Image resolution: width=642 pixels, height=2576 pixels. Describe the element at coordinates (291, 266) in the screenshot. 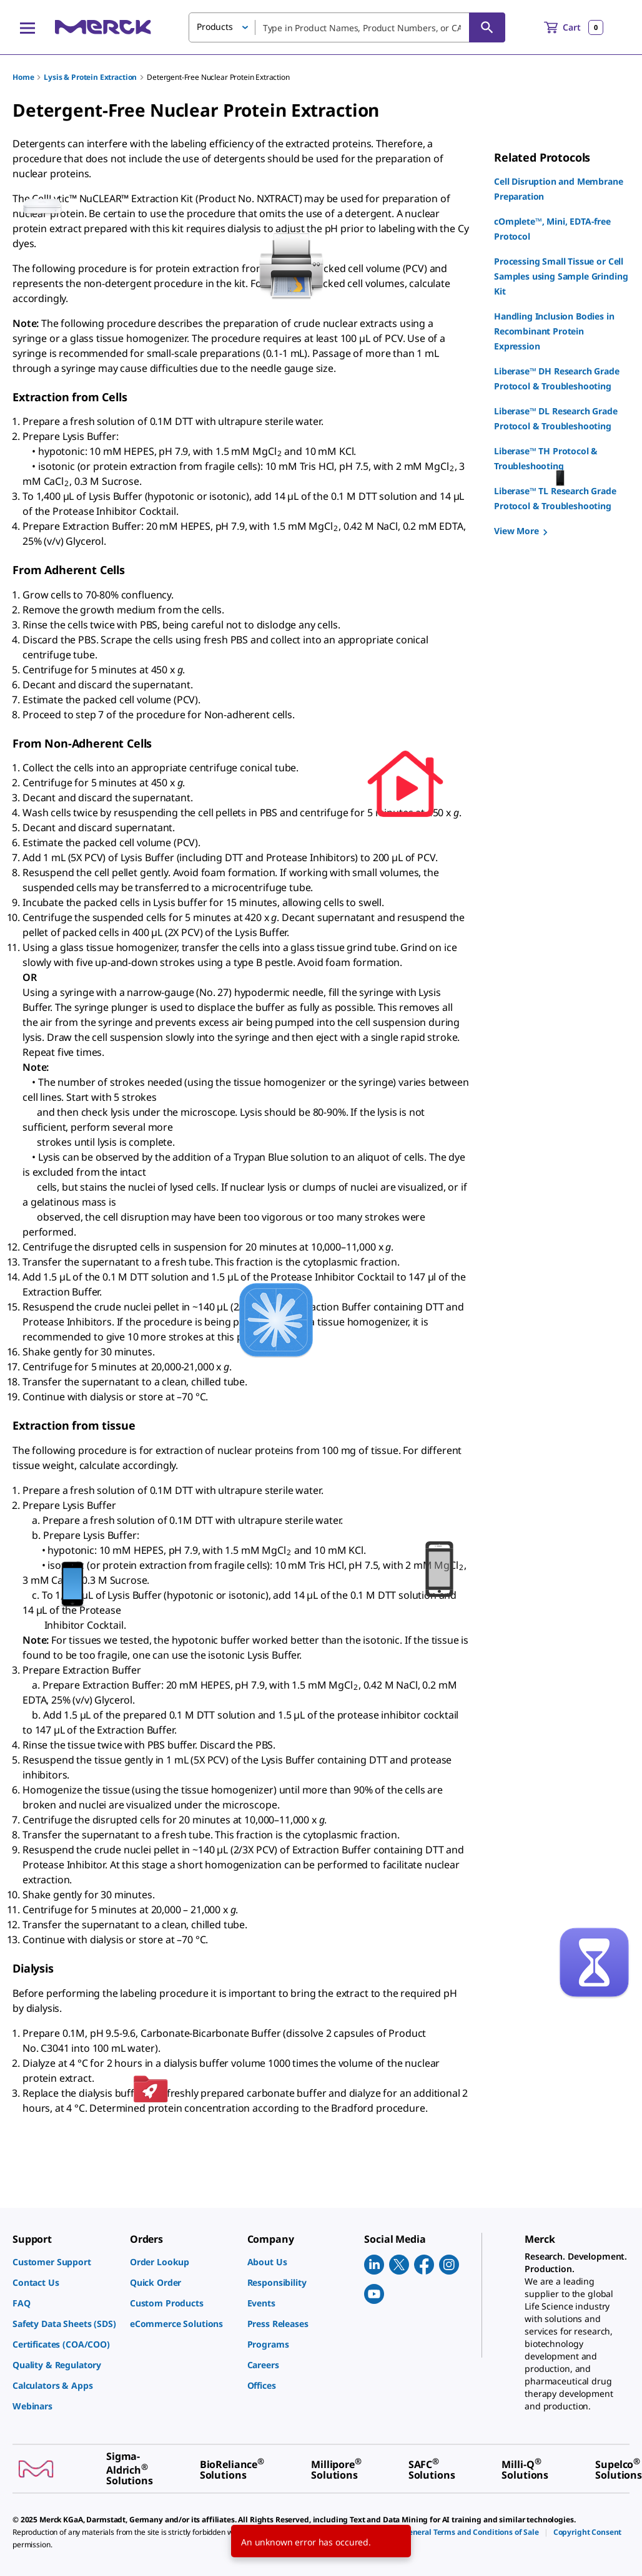

I see `access printer settings and preferences` at that location.